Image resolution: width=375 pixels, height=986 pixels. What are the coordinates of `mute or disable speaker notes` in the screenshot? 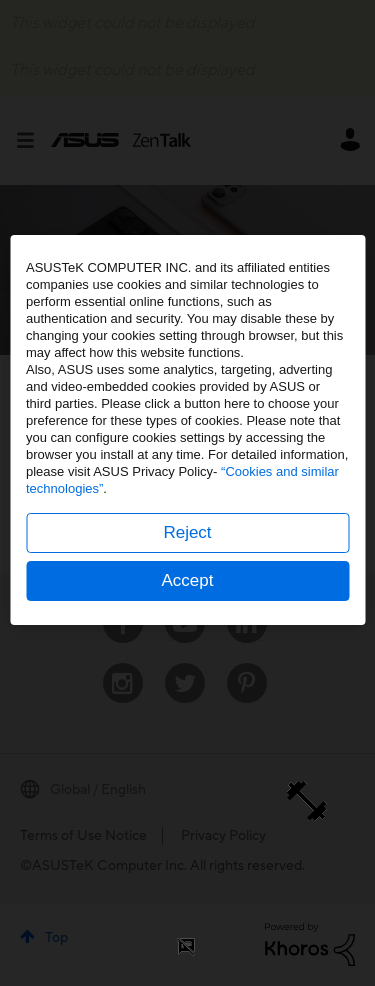 It's located at (186, 946).